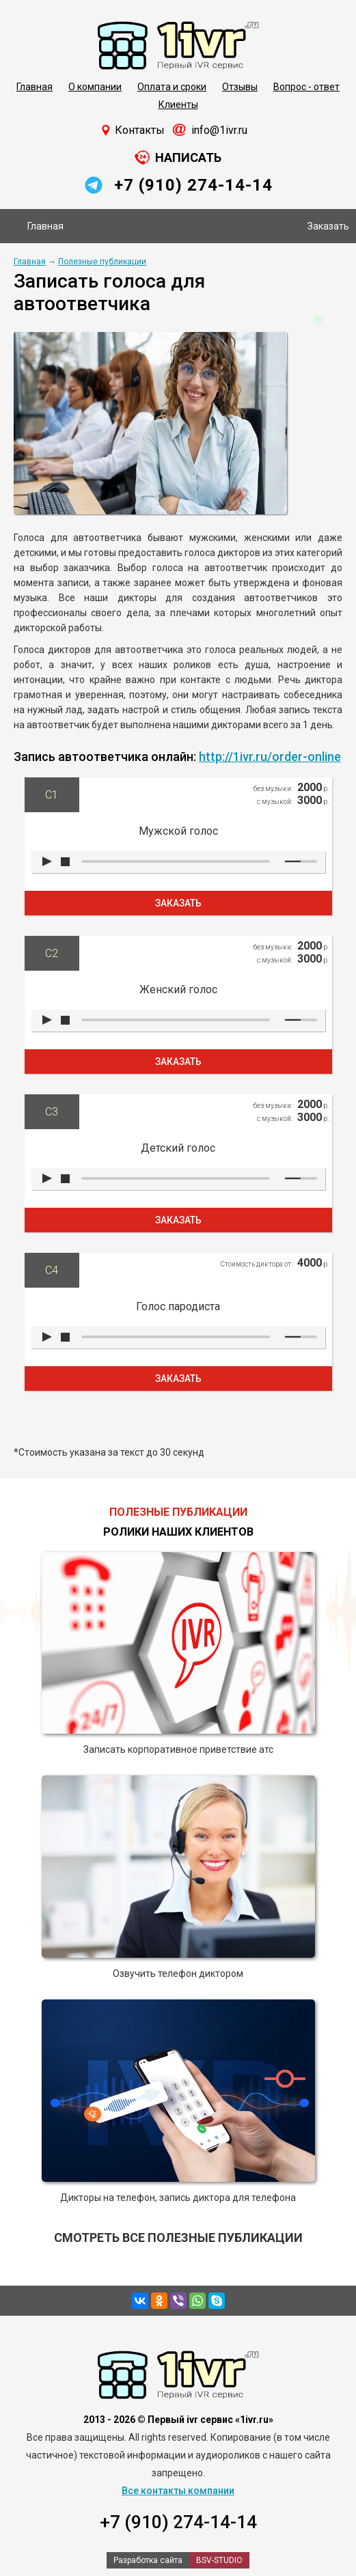  What do you see at coordinates (318, 320) in the screenshot?
I see `center align text` at bounding box center [318, 320].